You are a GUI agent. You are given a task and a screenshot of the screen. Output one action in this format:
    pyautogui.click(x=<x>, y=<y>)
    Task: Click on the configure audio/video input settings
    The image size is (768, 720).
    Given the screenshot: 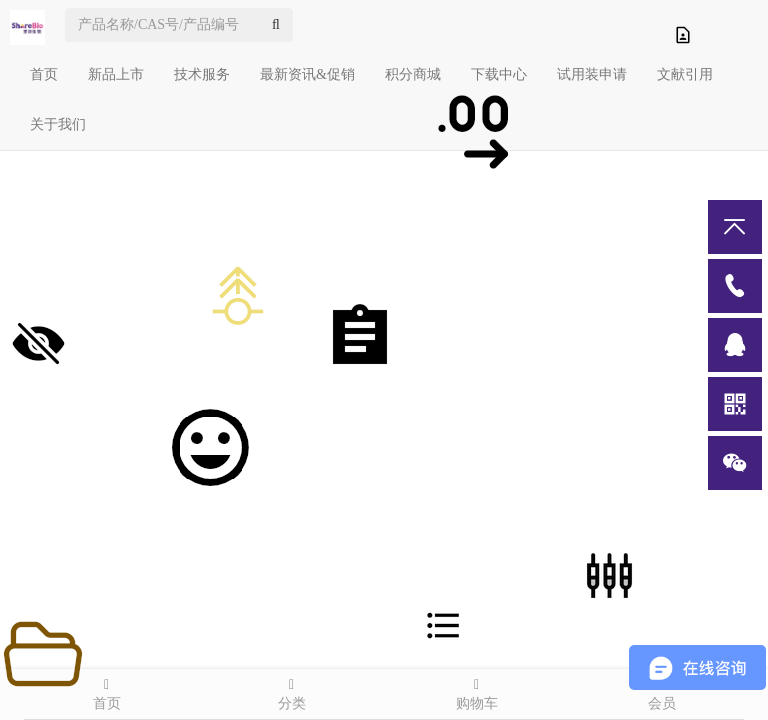 What is the action you would take?
    pyautogui.click(x=609, y=575)
    